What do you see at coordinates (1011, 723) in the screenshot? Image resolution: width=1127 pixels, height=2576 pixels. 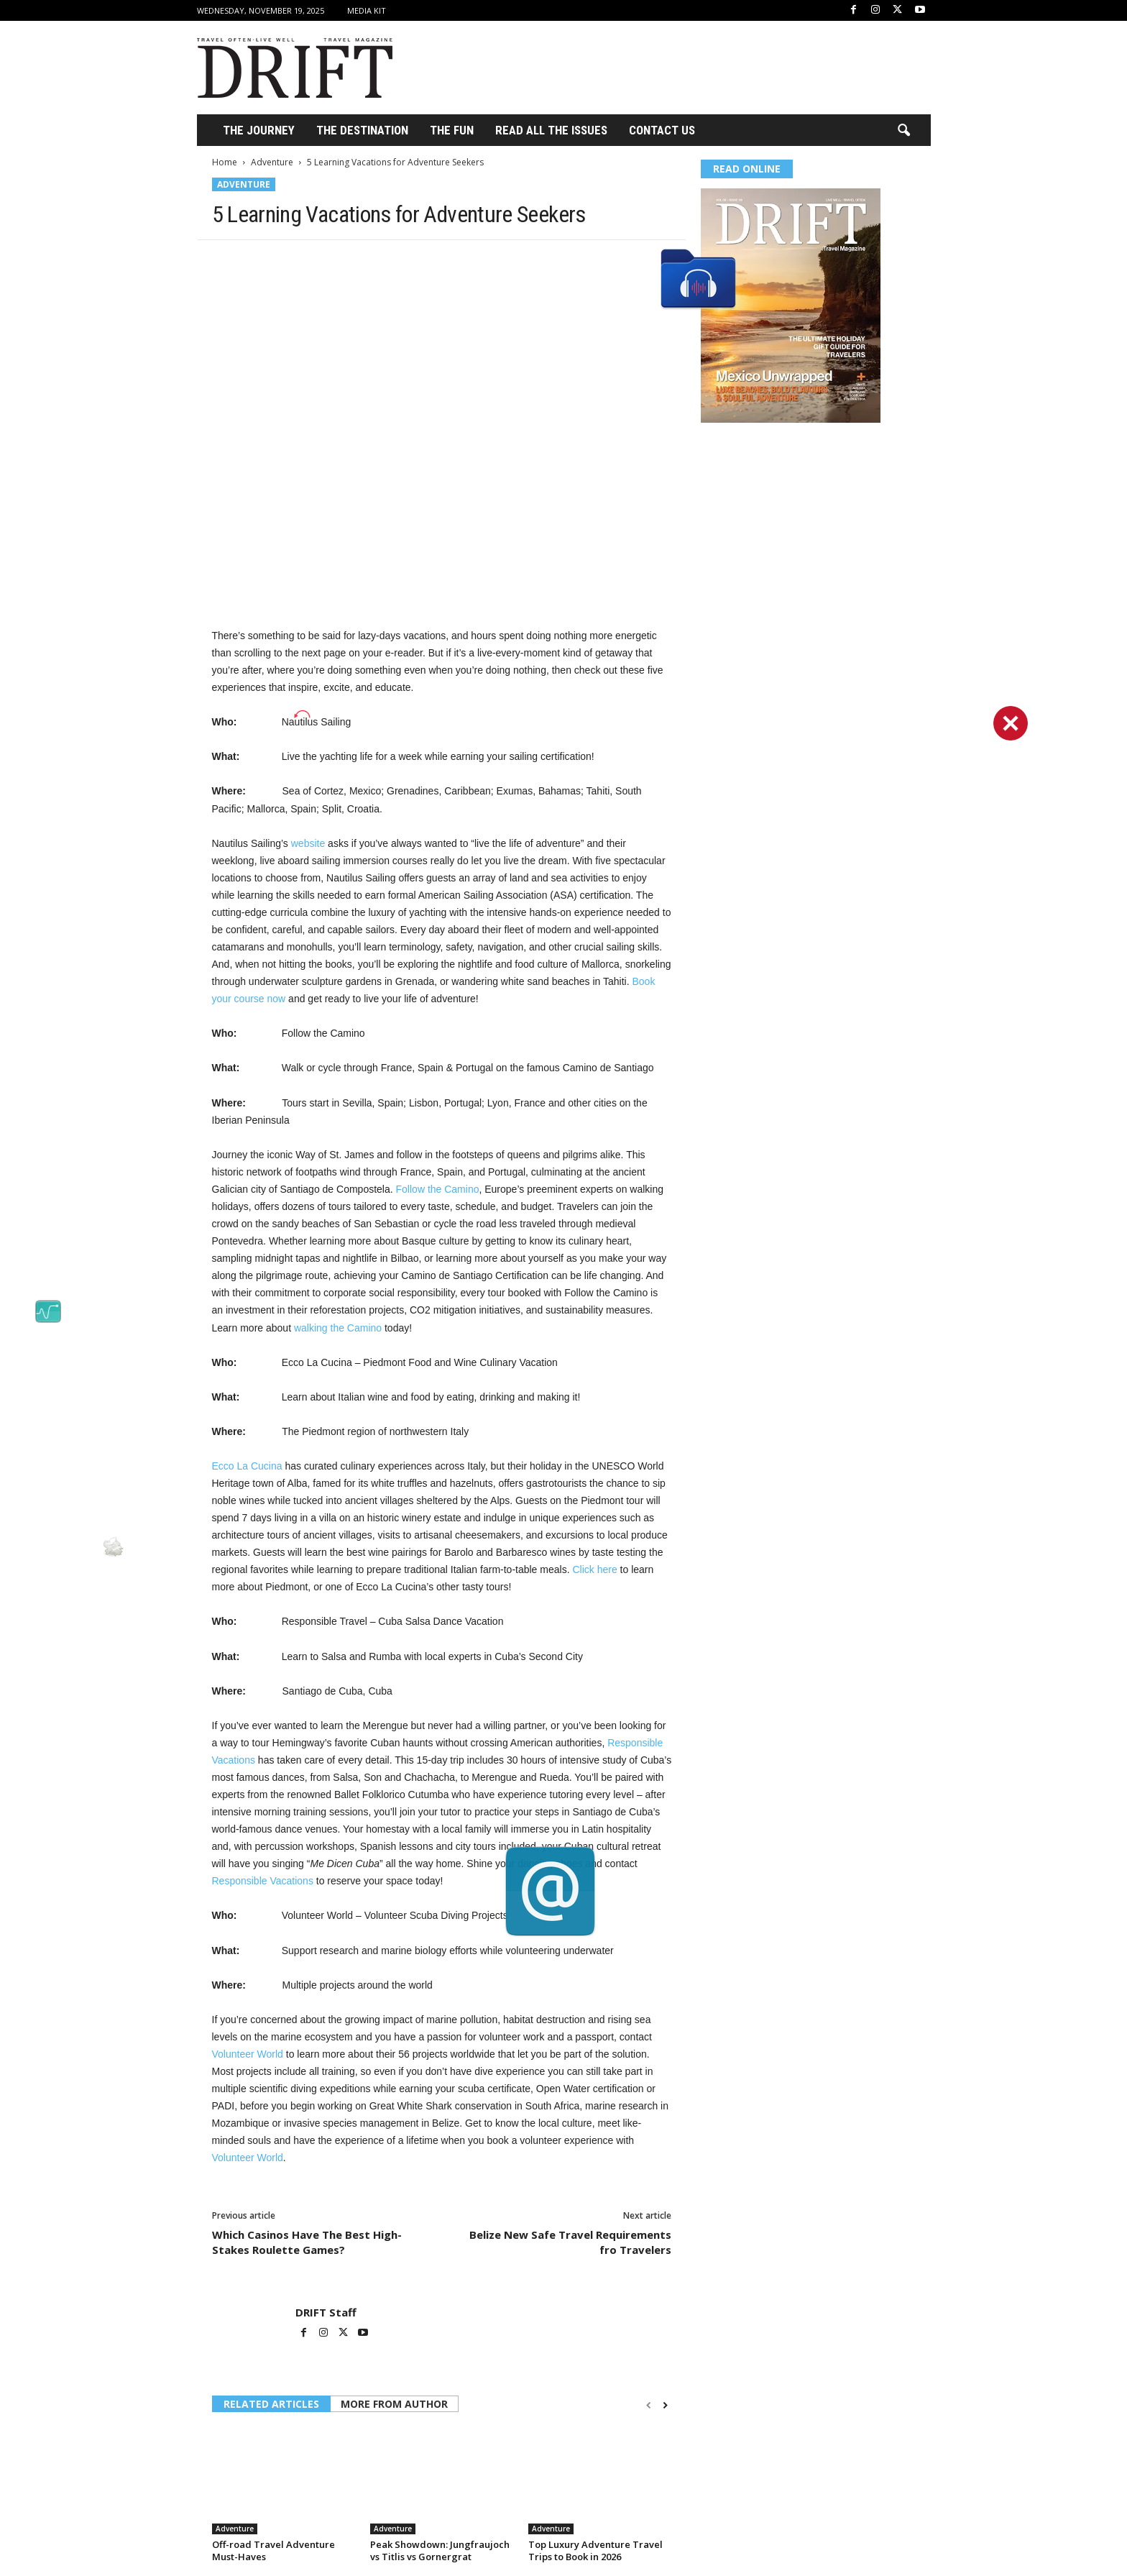 I see `stop or cancel a running process` at bounding box center [1011, 723].